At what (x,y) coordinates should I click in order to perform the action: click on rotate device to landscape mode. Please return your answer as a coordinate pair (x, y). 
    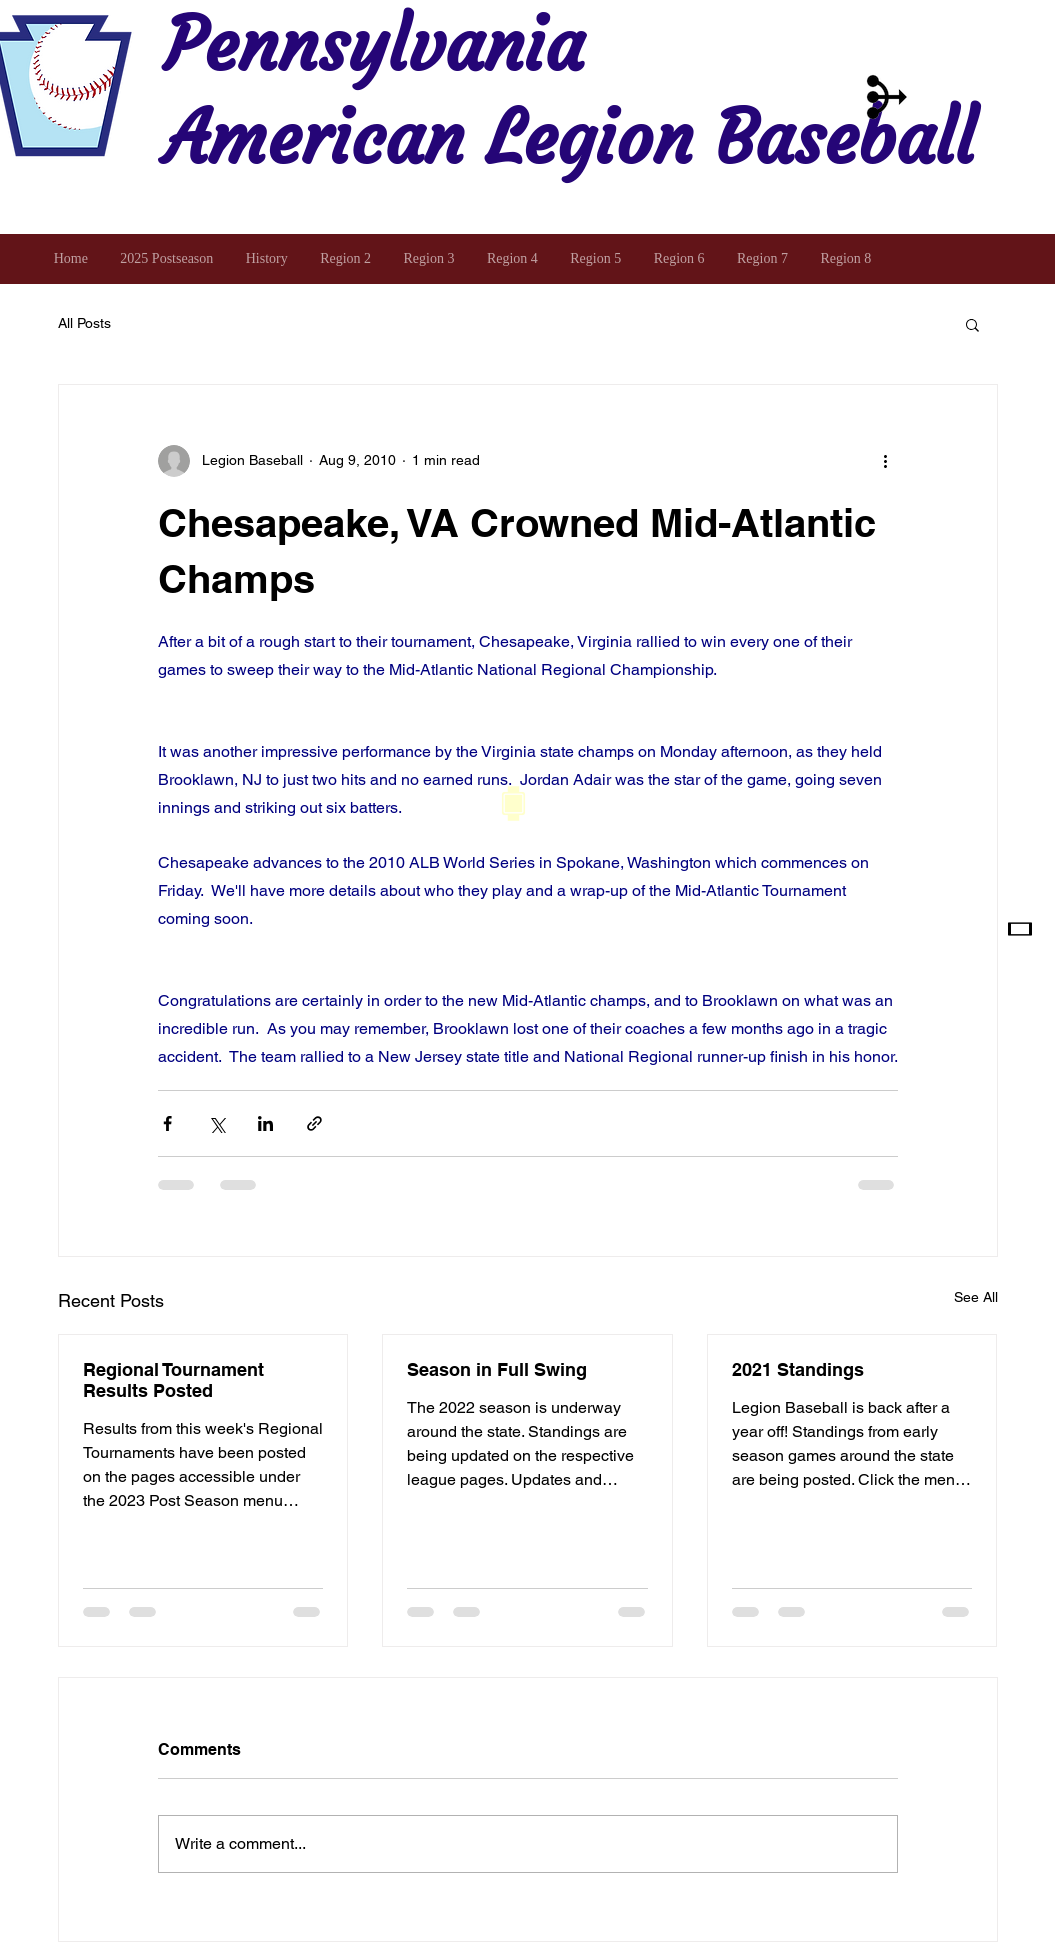
    Looking at the image, I should click on (1020, 929).